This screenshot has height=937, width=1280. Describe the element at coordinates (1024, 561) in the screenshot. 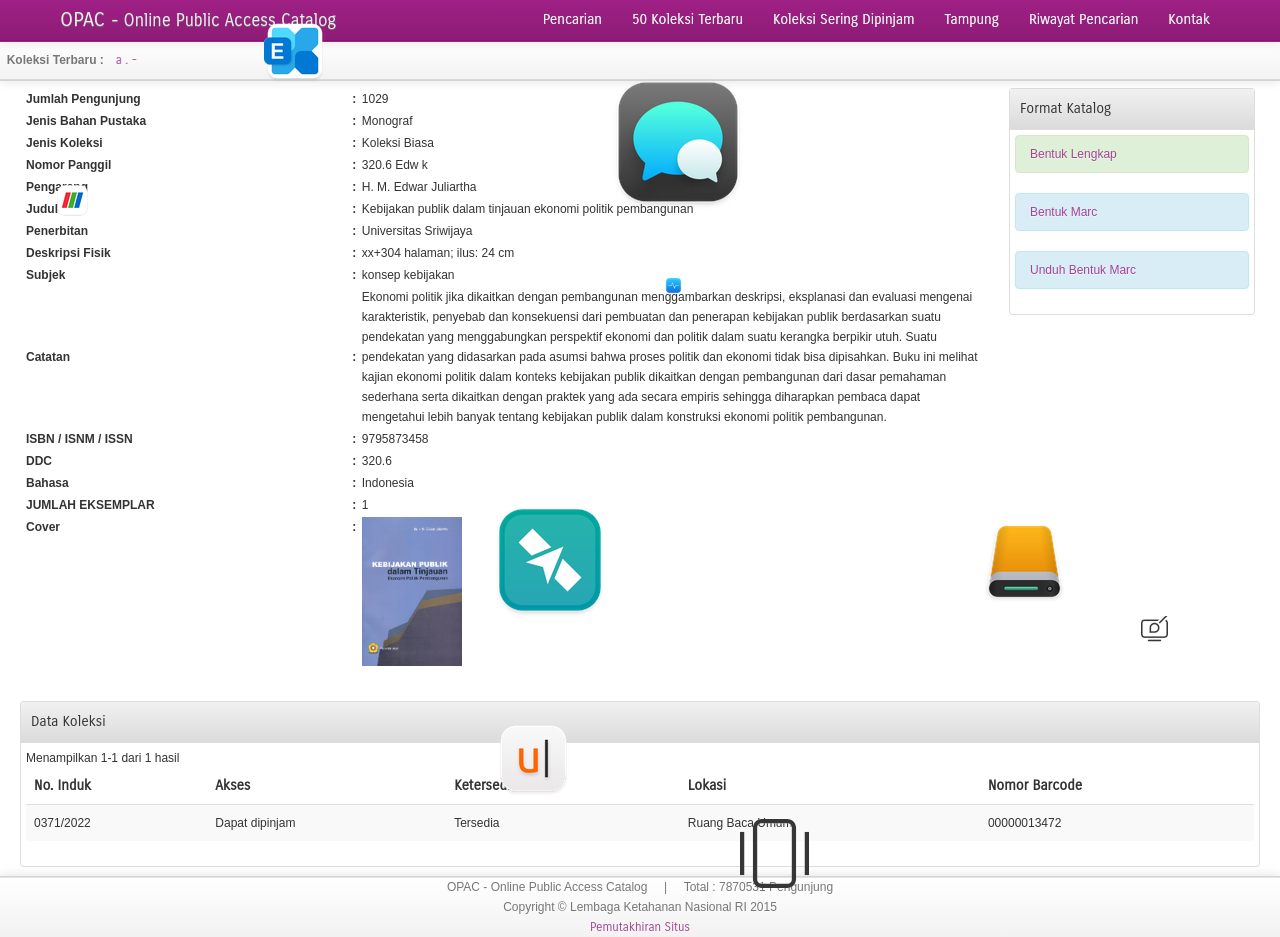

I see `external USB hard drive connected` at that location.